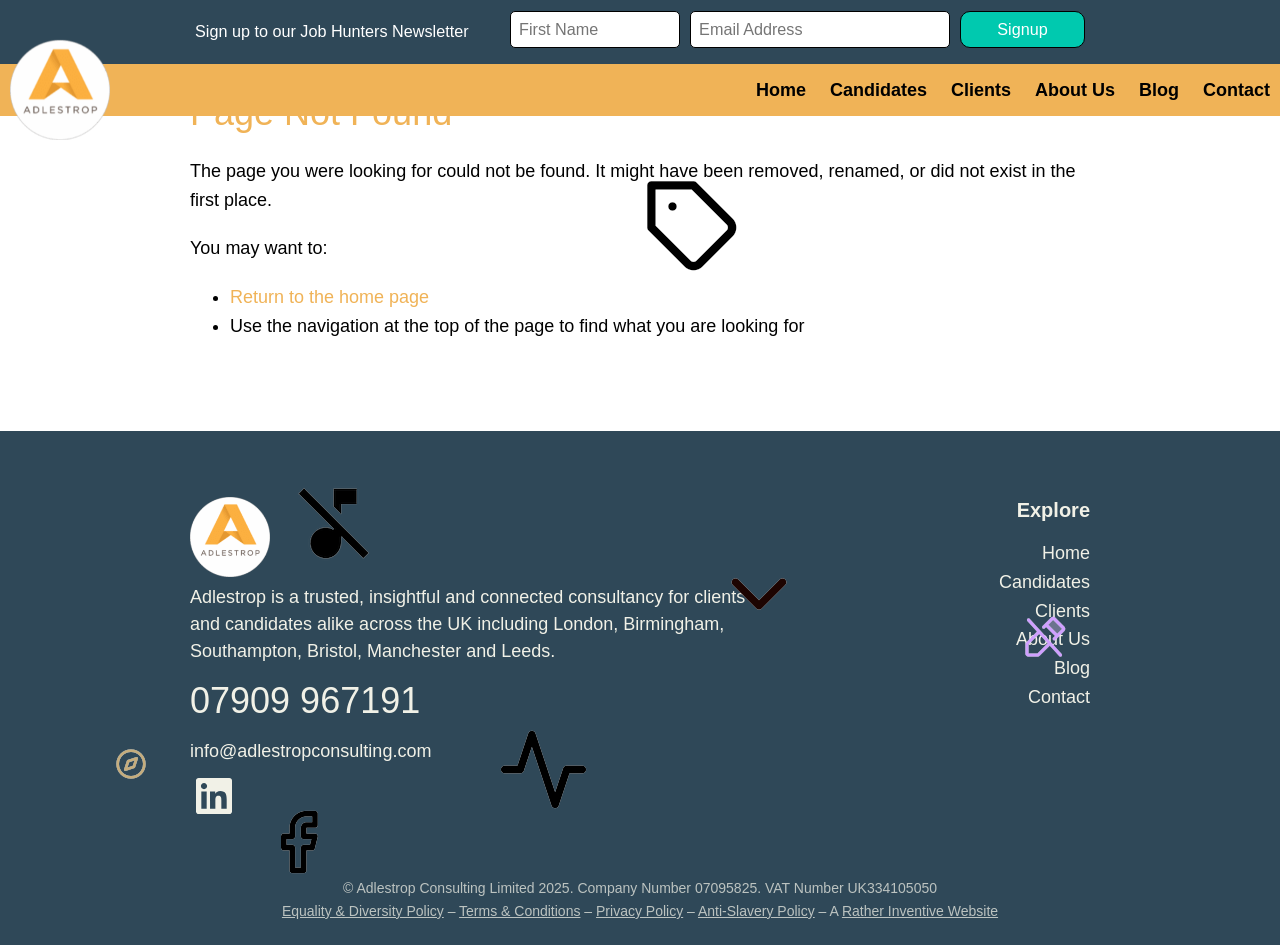  What do you see at coordinates (333, 523) in the screenshot?
I see `mute or disable music playback` at bounding box center [333, 523].